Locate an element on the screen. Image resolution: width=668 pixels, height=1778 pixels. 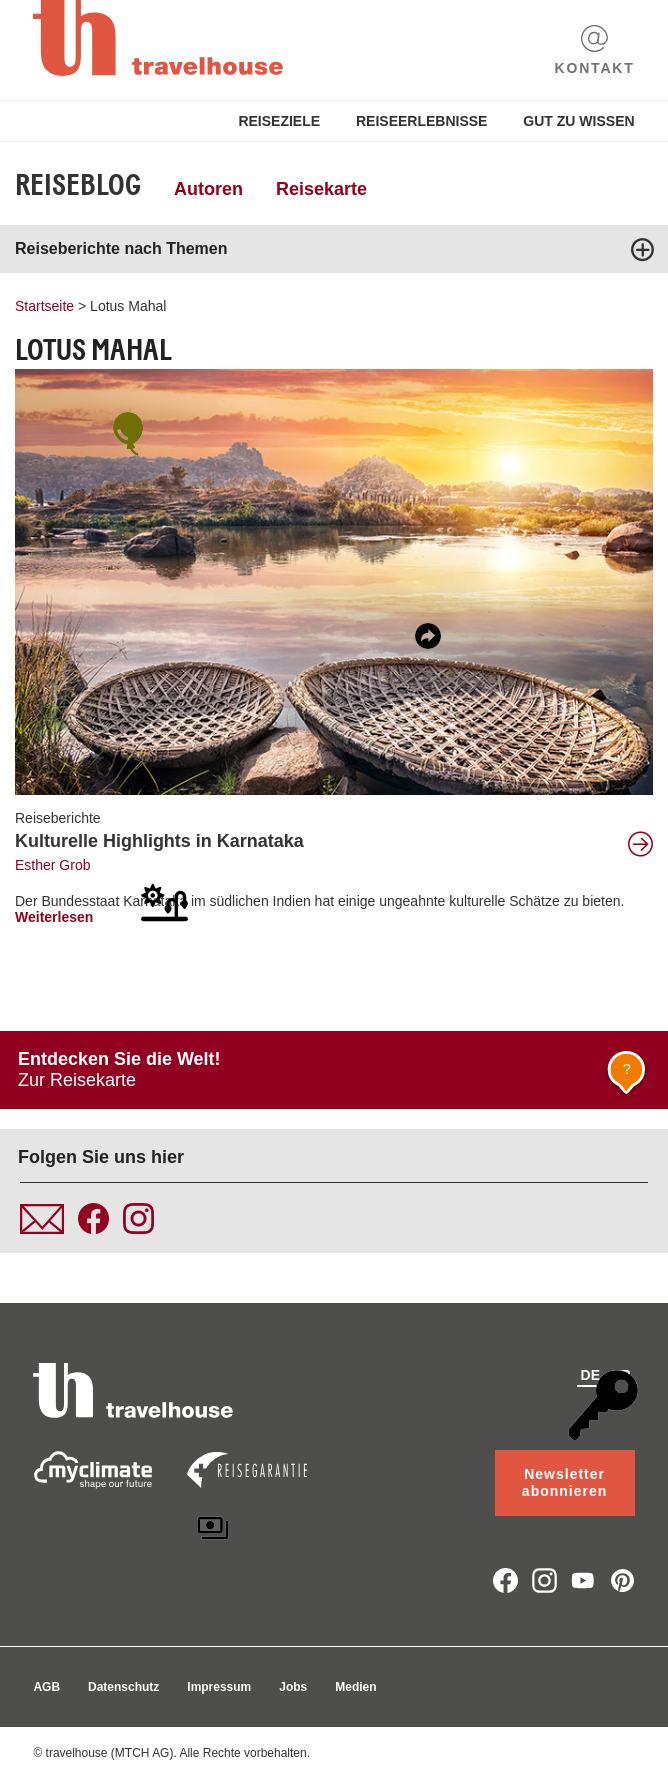
indicates drought or dry weather conditions is located at coordinates (164, 902).